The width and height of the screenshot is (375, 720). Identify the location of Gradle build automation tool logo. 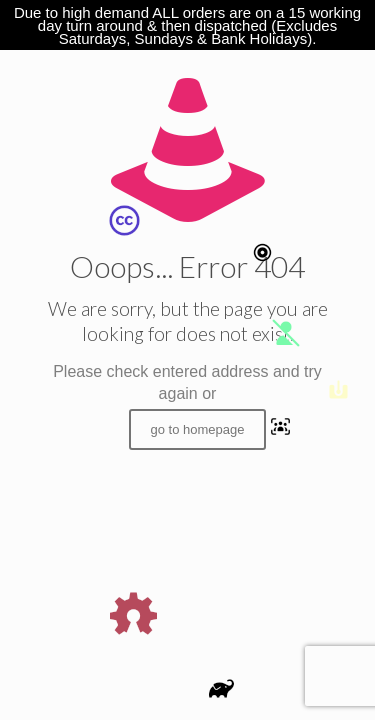
(221, 688).